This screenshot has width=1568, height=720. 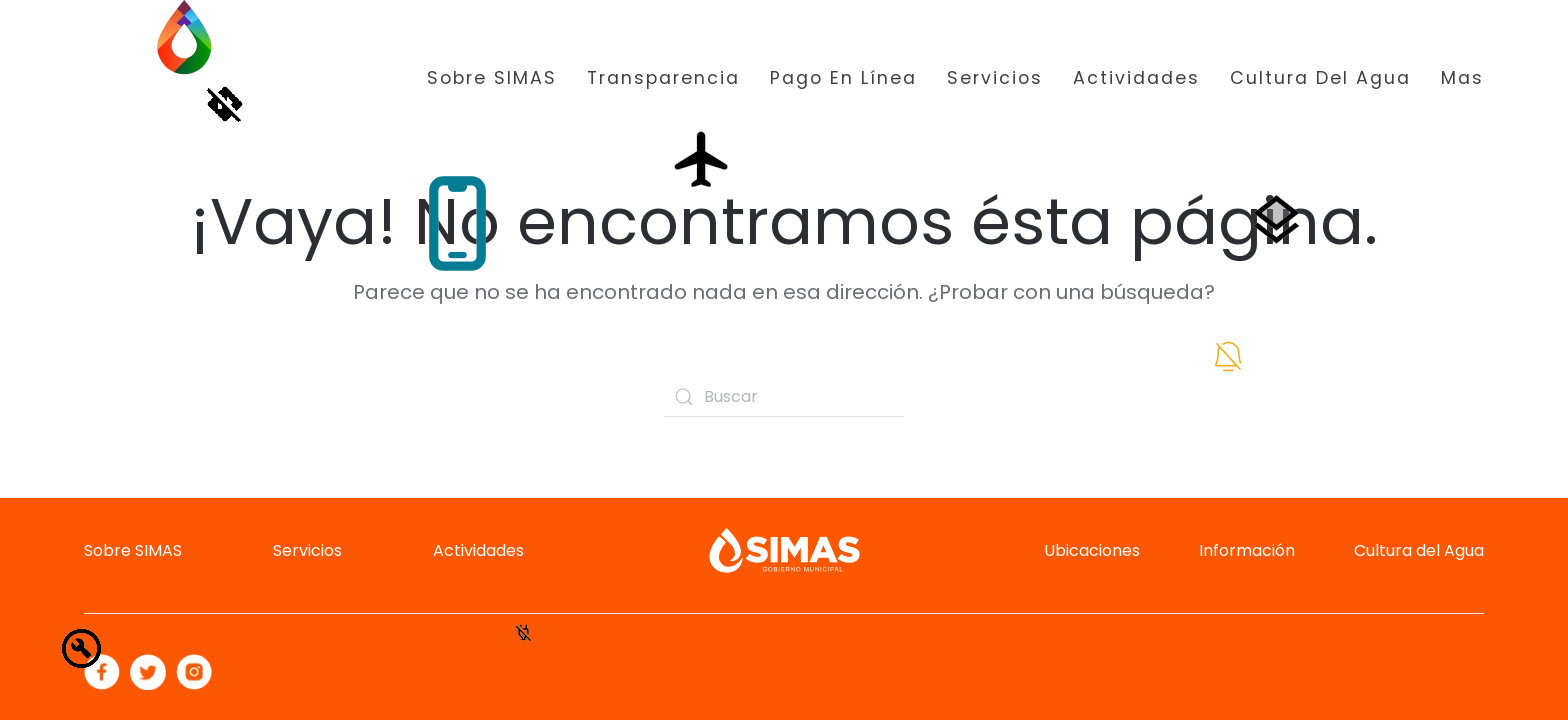 What do you see at coordinates (702, 159) in the screenshot?
I see `access flight booking or travel options` at bounding box center [702, 159].